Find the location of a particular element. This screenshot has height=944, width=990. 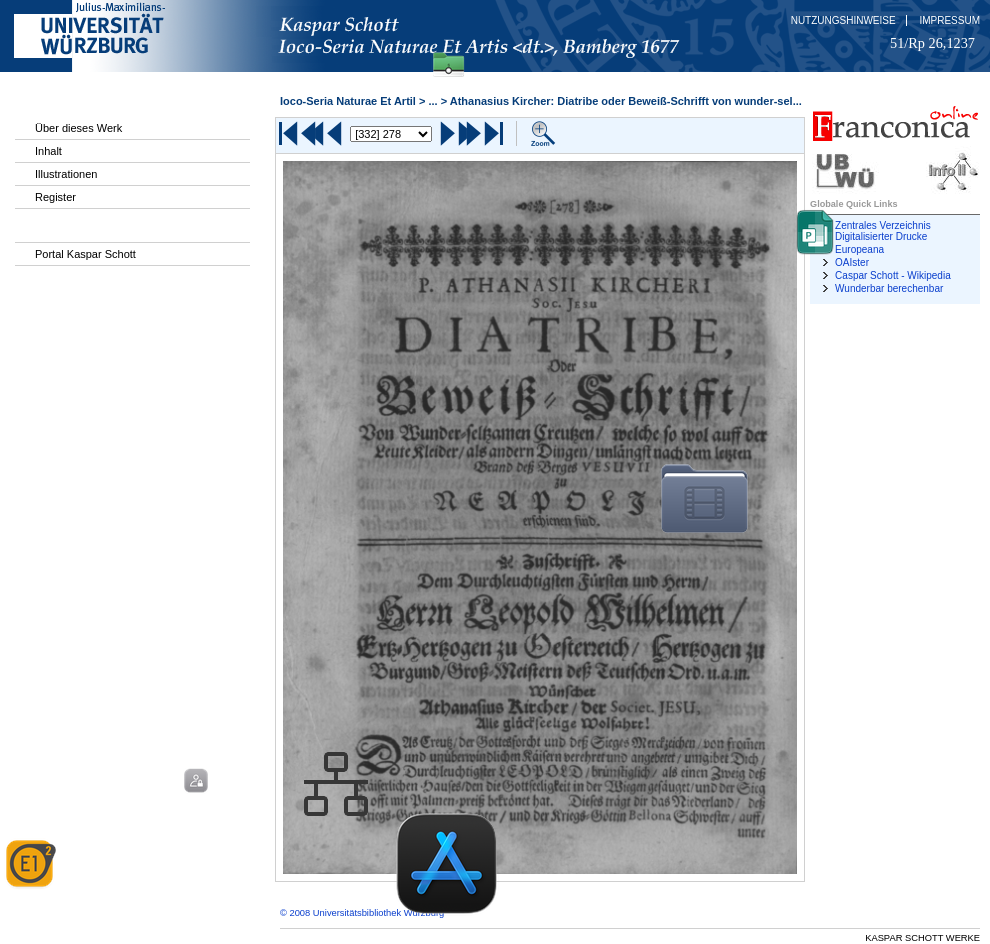

manage network information service (NIS) user settings is located at coordinates (196, 781).